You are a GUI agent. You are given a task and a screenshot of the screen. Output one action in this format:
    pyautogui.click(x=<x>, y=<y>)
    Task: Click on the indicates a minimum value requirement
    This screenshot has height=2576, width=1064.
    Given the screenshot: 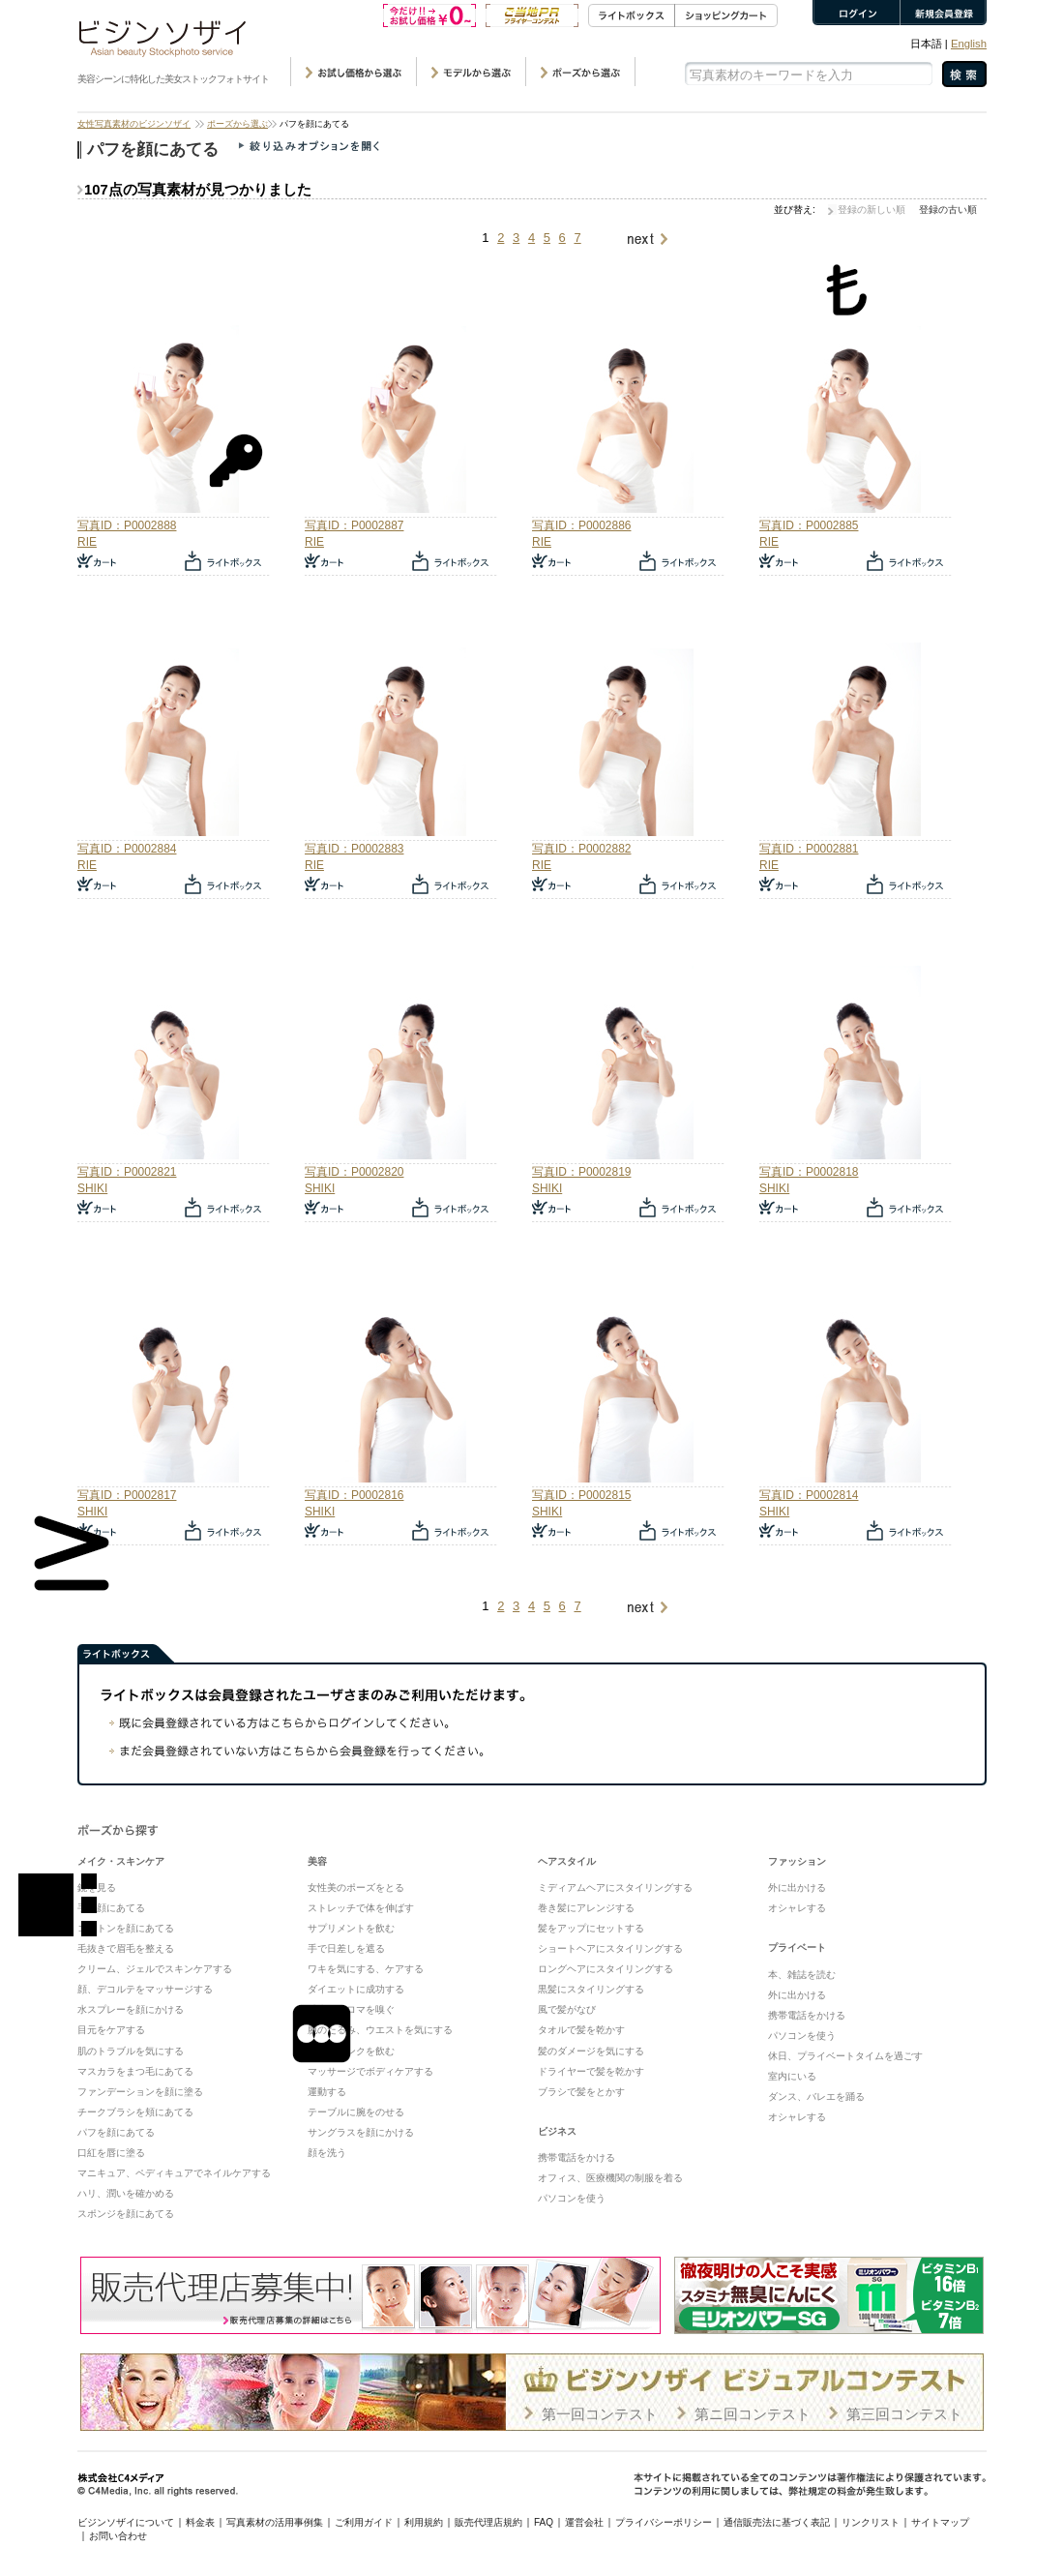 What is the action you would take?
    pyautogui.click(x=72, y=1553)
    